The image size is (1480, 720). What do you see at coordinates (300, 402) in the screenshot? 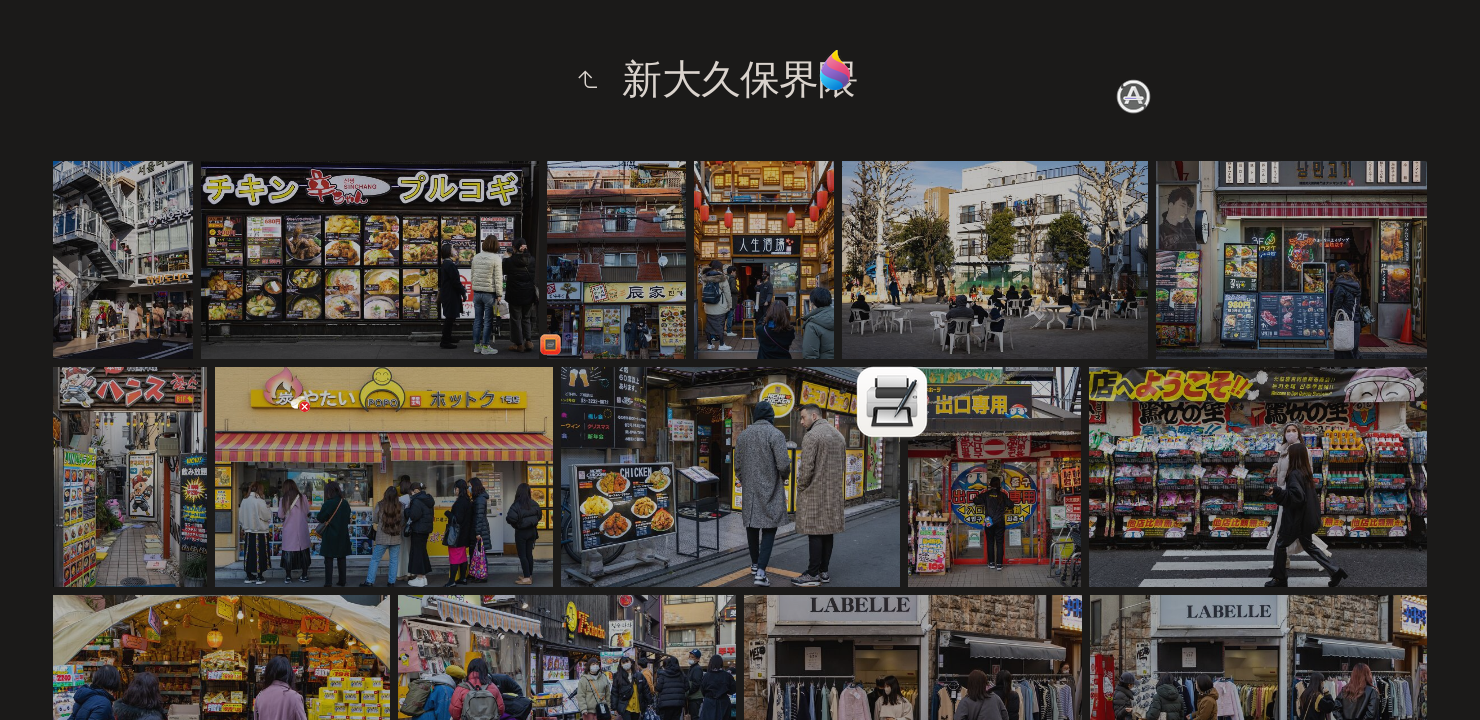
I see `OneDrive sync error or cloud connection failure` at bounding box center [300, 402].